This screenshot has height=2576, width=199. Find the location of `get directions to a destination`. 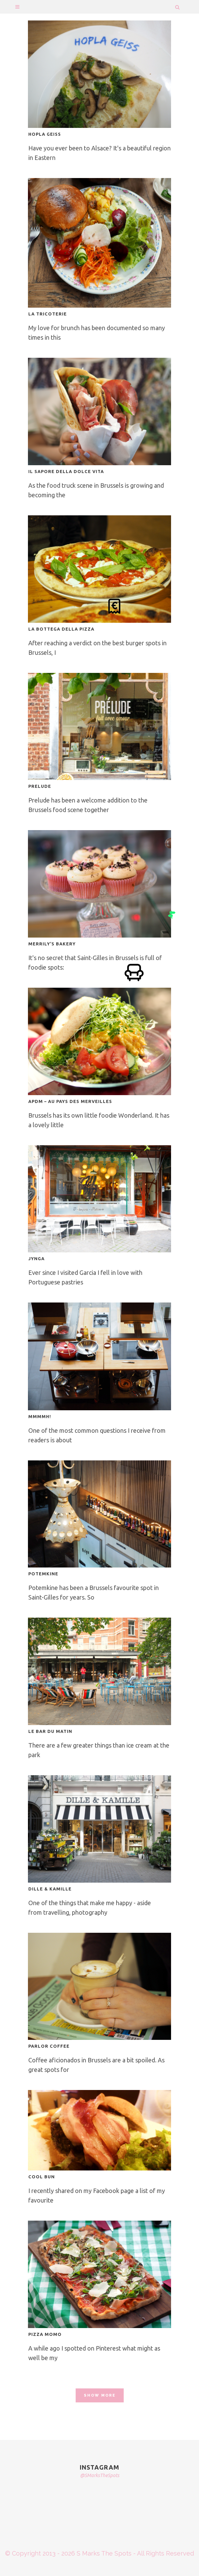

get directions to a destination is located at coordinates (171, 914).